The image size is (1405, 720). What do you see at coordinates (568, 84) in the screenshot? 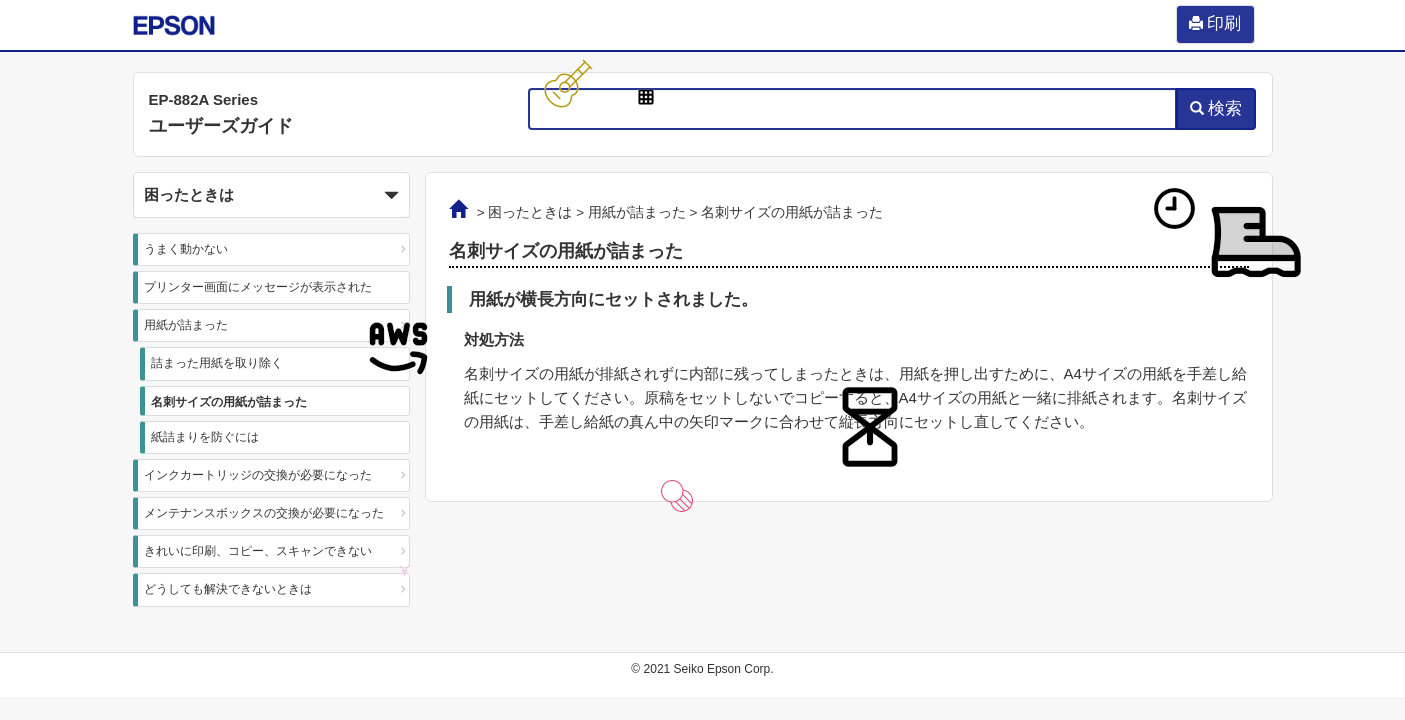
I see `access music or audio content` at bounding box center [568, 84].